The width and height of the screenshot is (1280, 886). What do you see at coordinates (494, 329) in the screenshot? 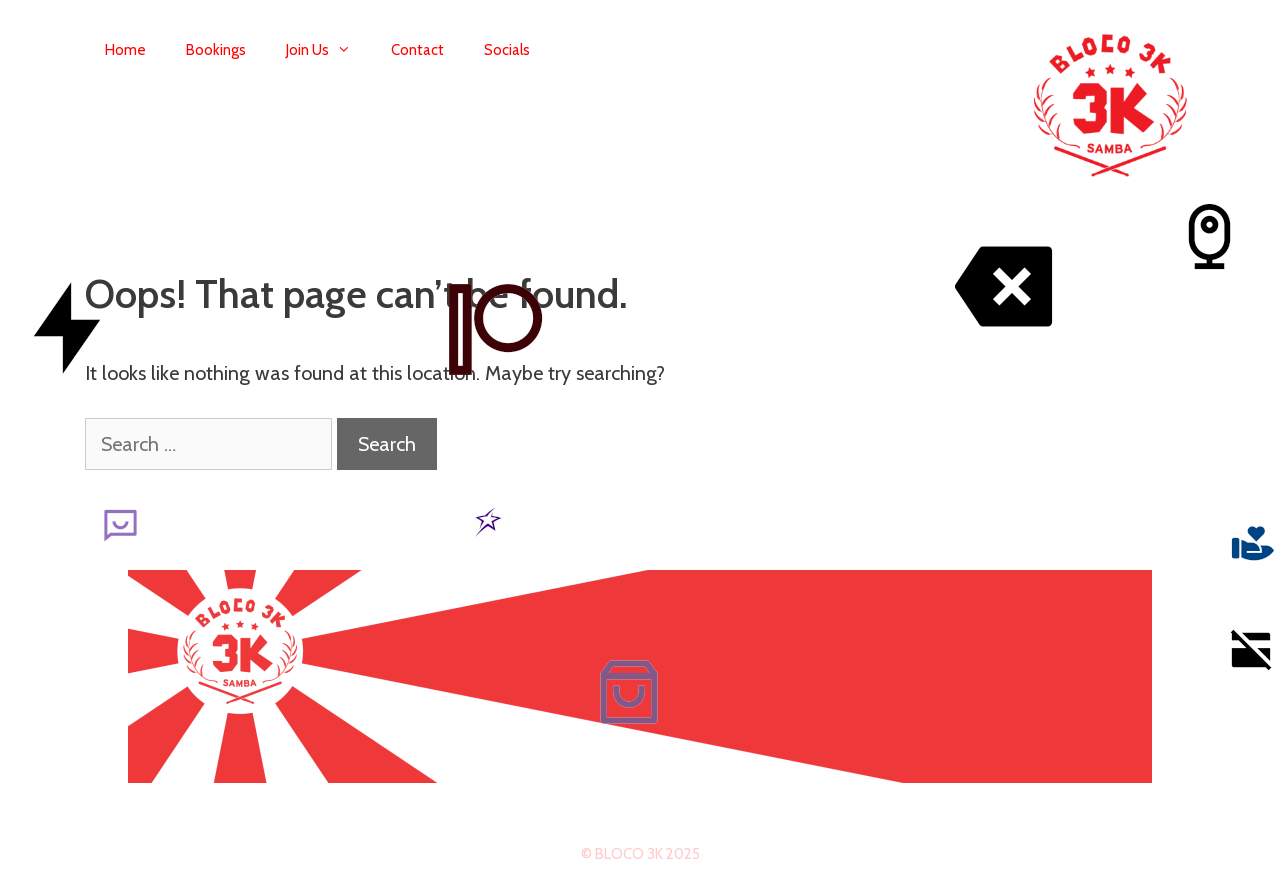
I see `link to Patreon profile` at bounding box center [494, 329].